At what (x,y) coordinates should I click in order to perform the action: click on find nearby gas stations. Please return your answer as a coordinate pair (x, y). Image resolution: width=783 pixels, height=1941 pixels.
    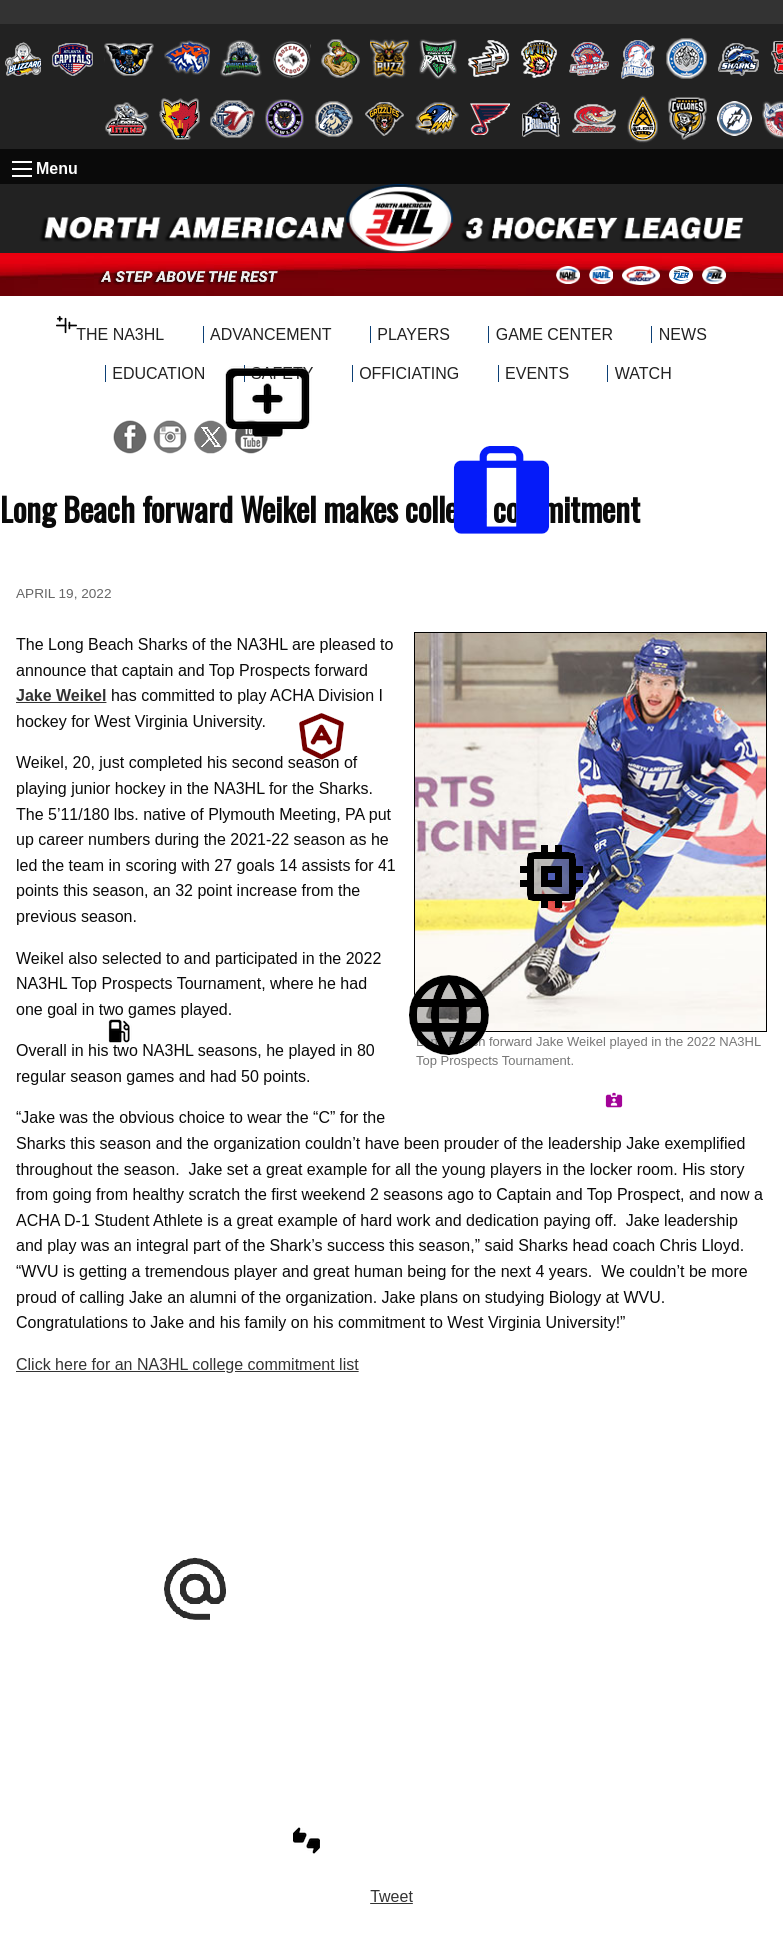
    Looking at the image, I should click on (119, 1031).